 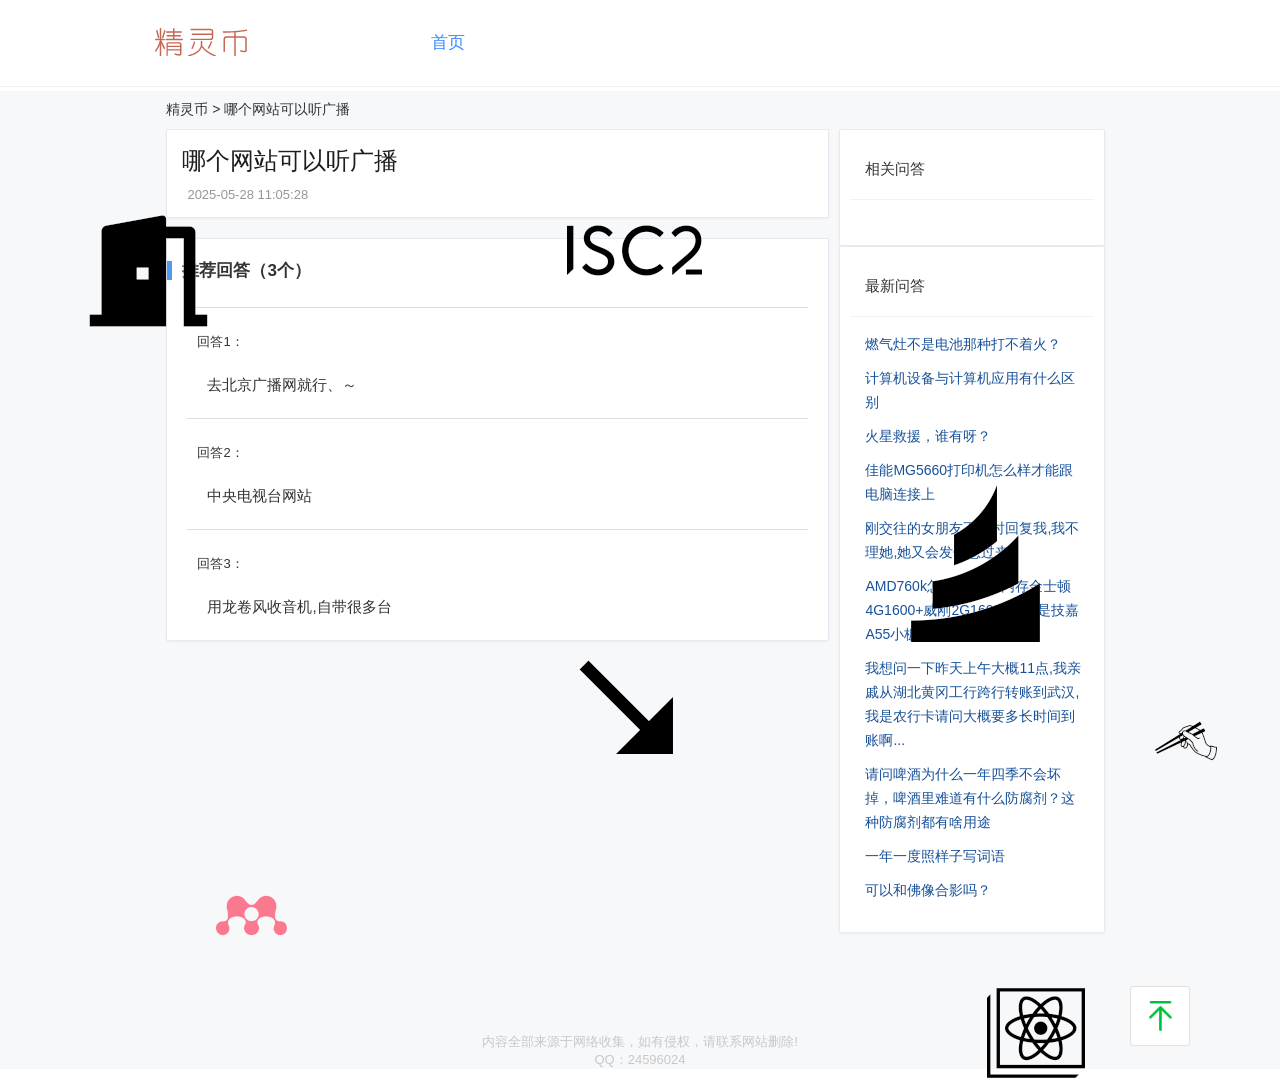 I want to click on log out or exit the application, so click(x=148, y=273).